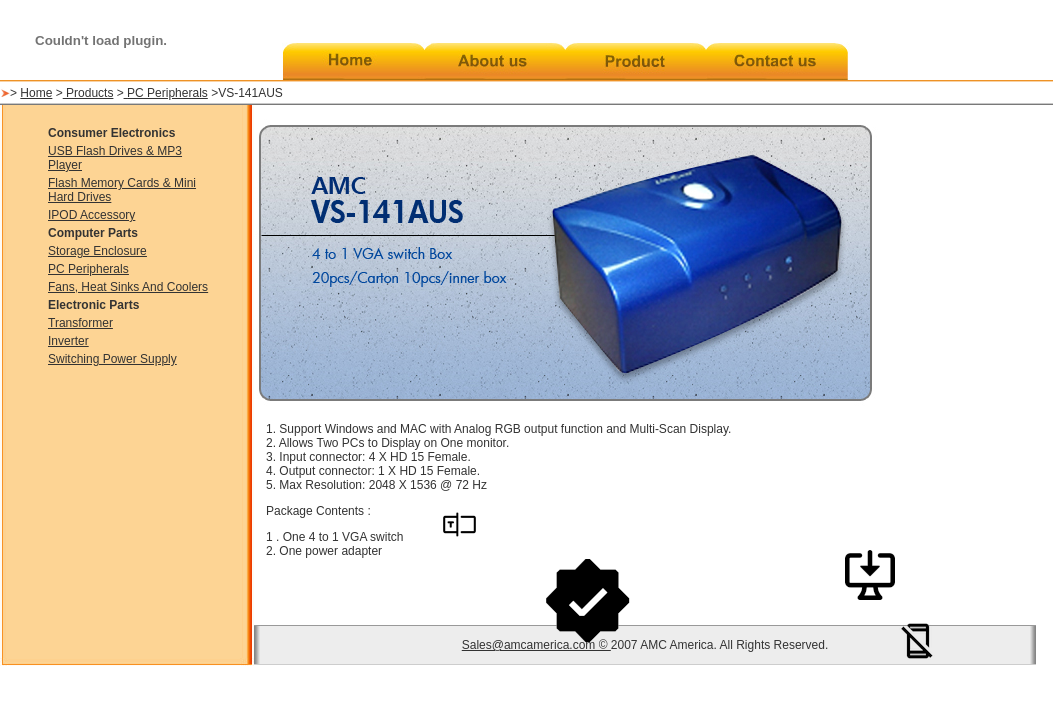 The image size is (1053, 720). Describe the element at coordinates (587, 600) in the screenshot. I see `indicates a verified or authenticated account` at that location.